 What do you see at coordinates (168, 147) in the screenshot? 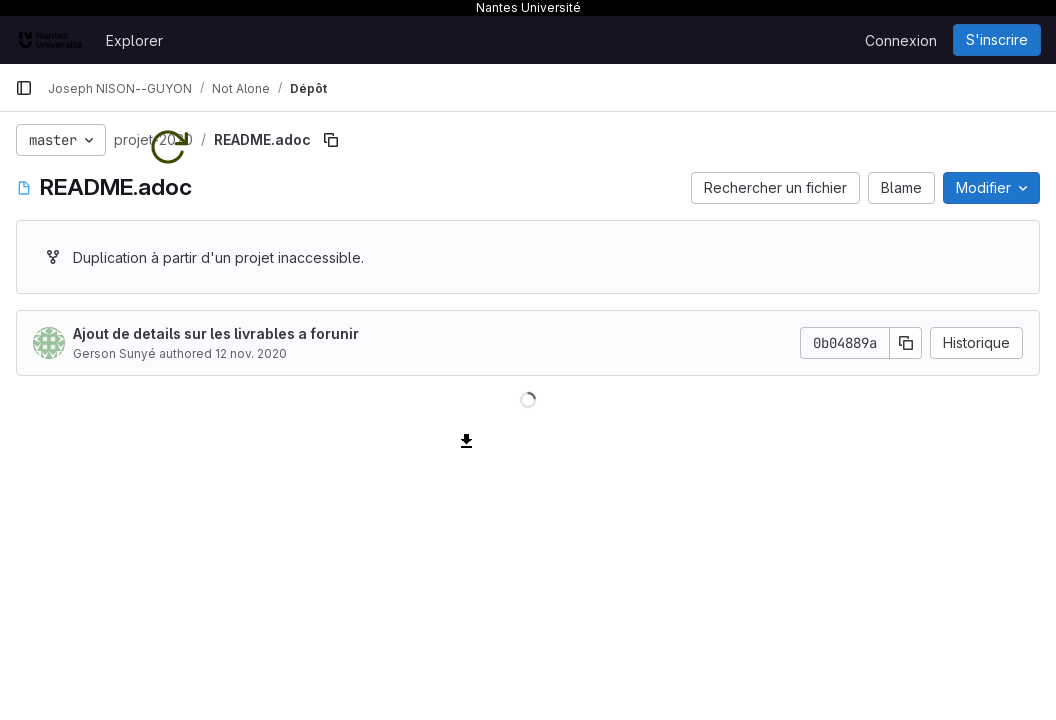
I see `redo or repeat the last action` at bounding box center [168, 147].